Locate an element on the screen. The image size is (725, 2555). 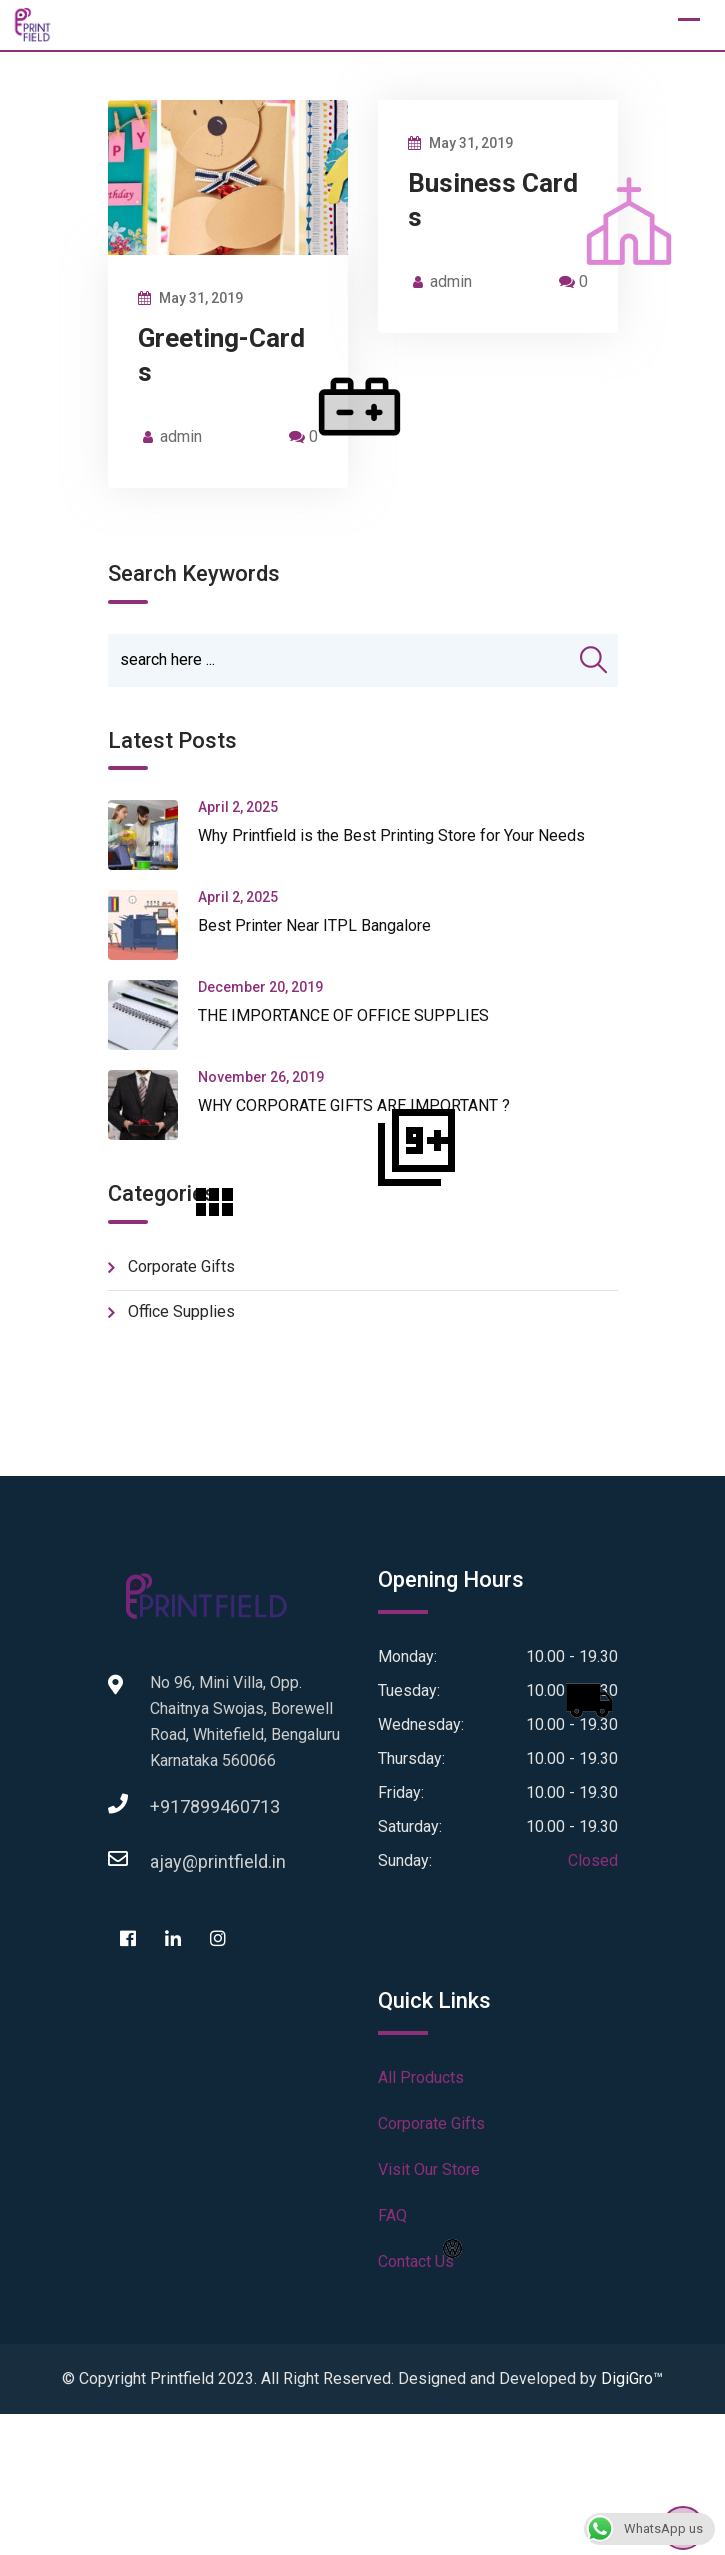
indicates a nearby church or place of worship is located at coordinates (629, 226).